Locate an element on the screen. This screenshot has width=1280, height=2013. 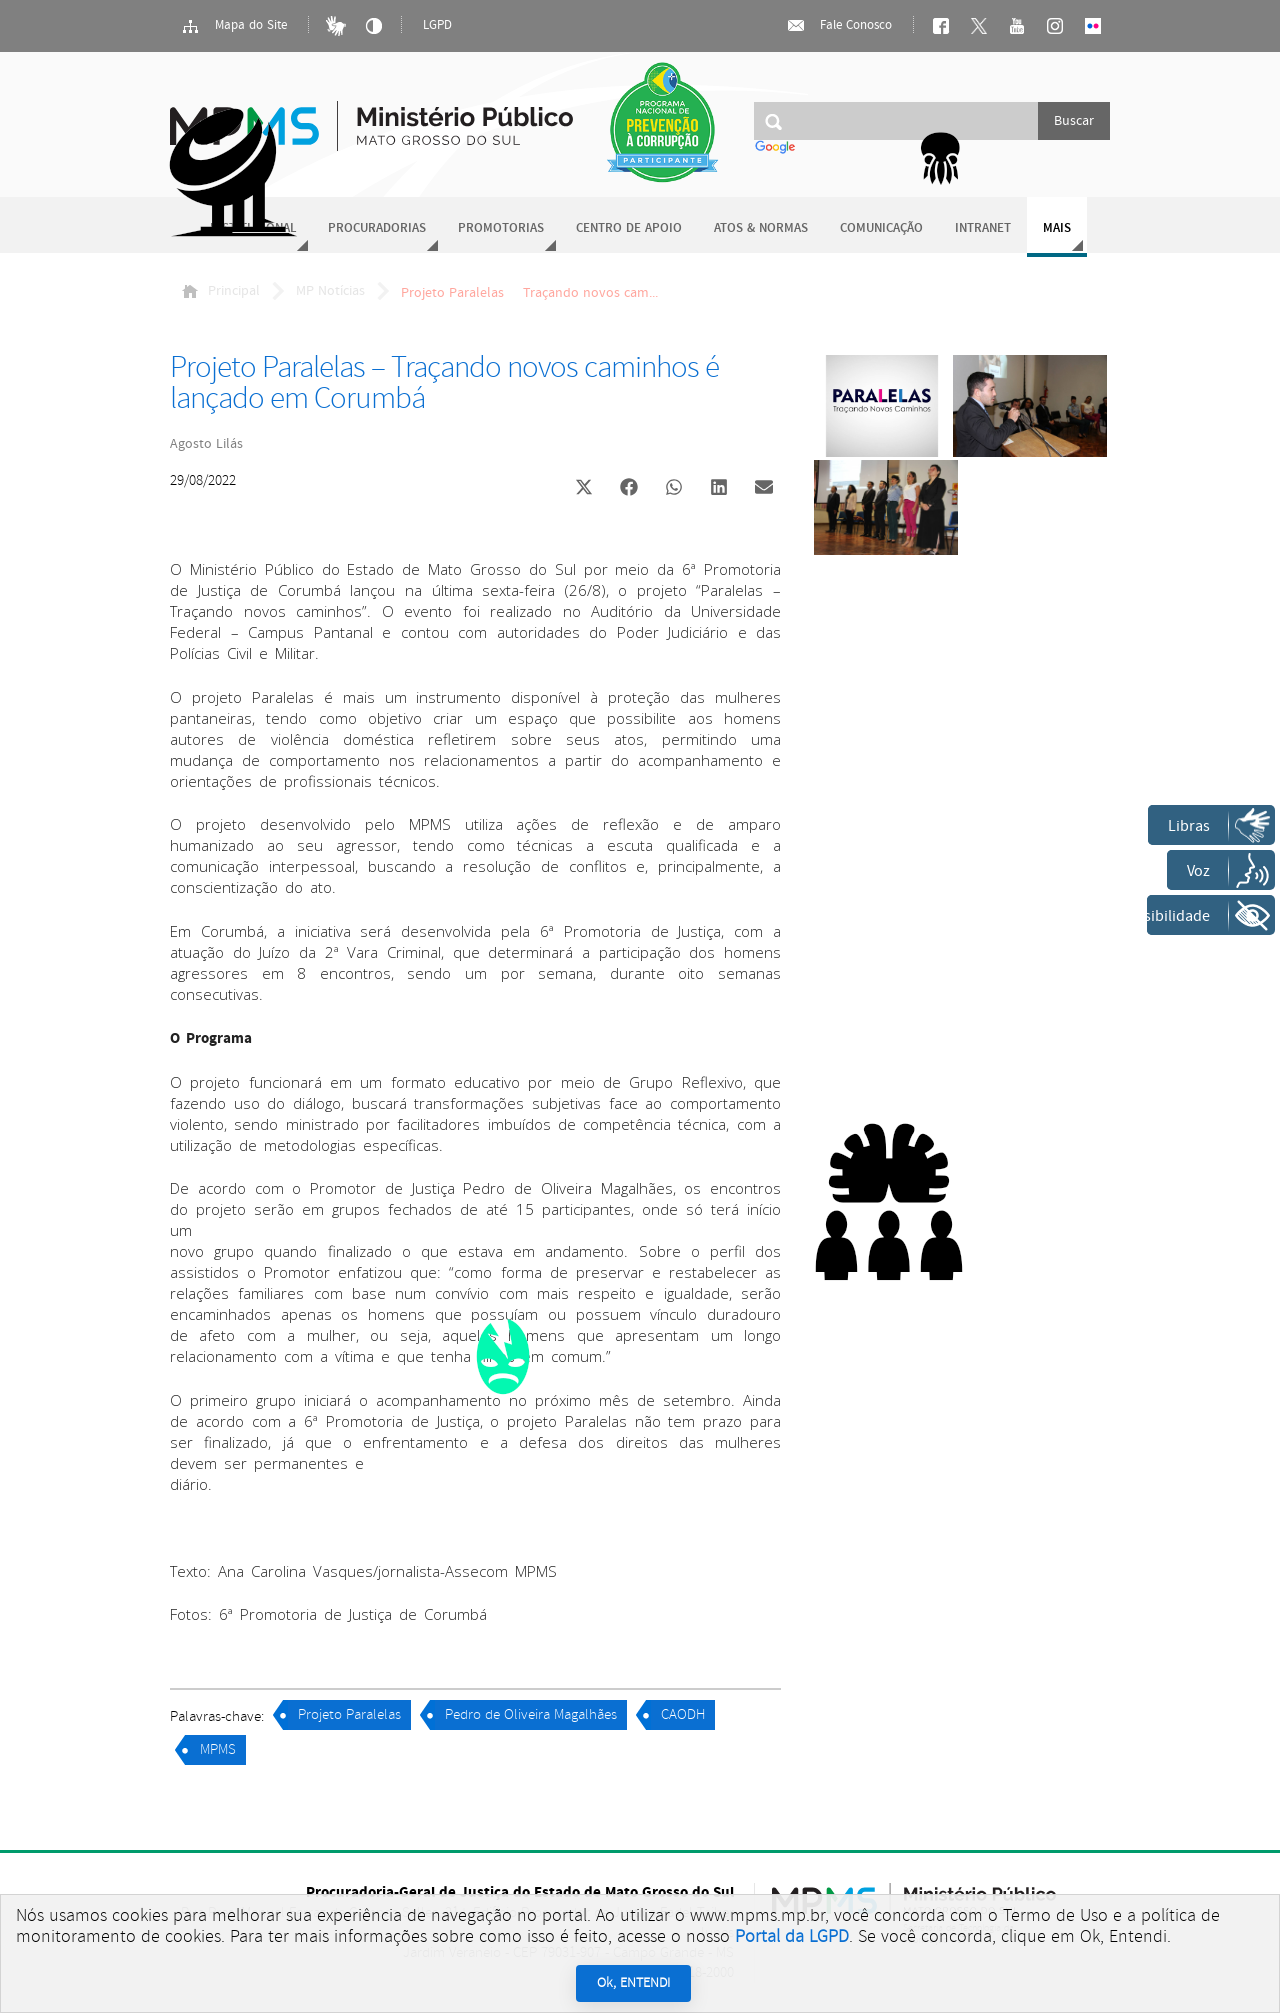
select squid or cephalopod character is located at coordinates (940, 159).